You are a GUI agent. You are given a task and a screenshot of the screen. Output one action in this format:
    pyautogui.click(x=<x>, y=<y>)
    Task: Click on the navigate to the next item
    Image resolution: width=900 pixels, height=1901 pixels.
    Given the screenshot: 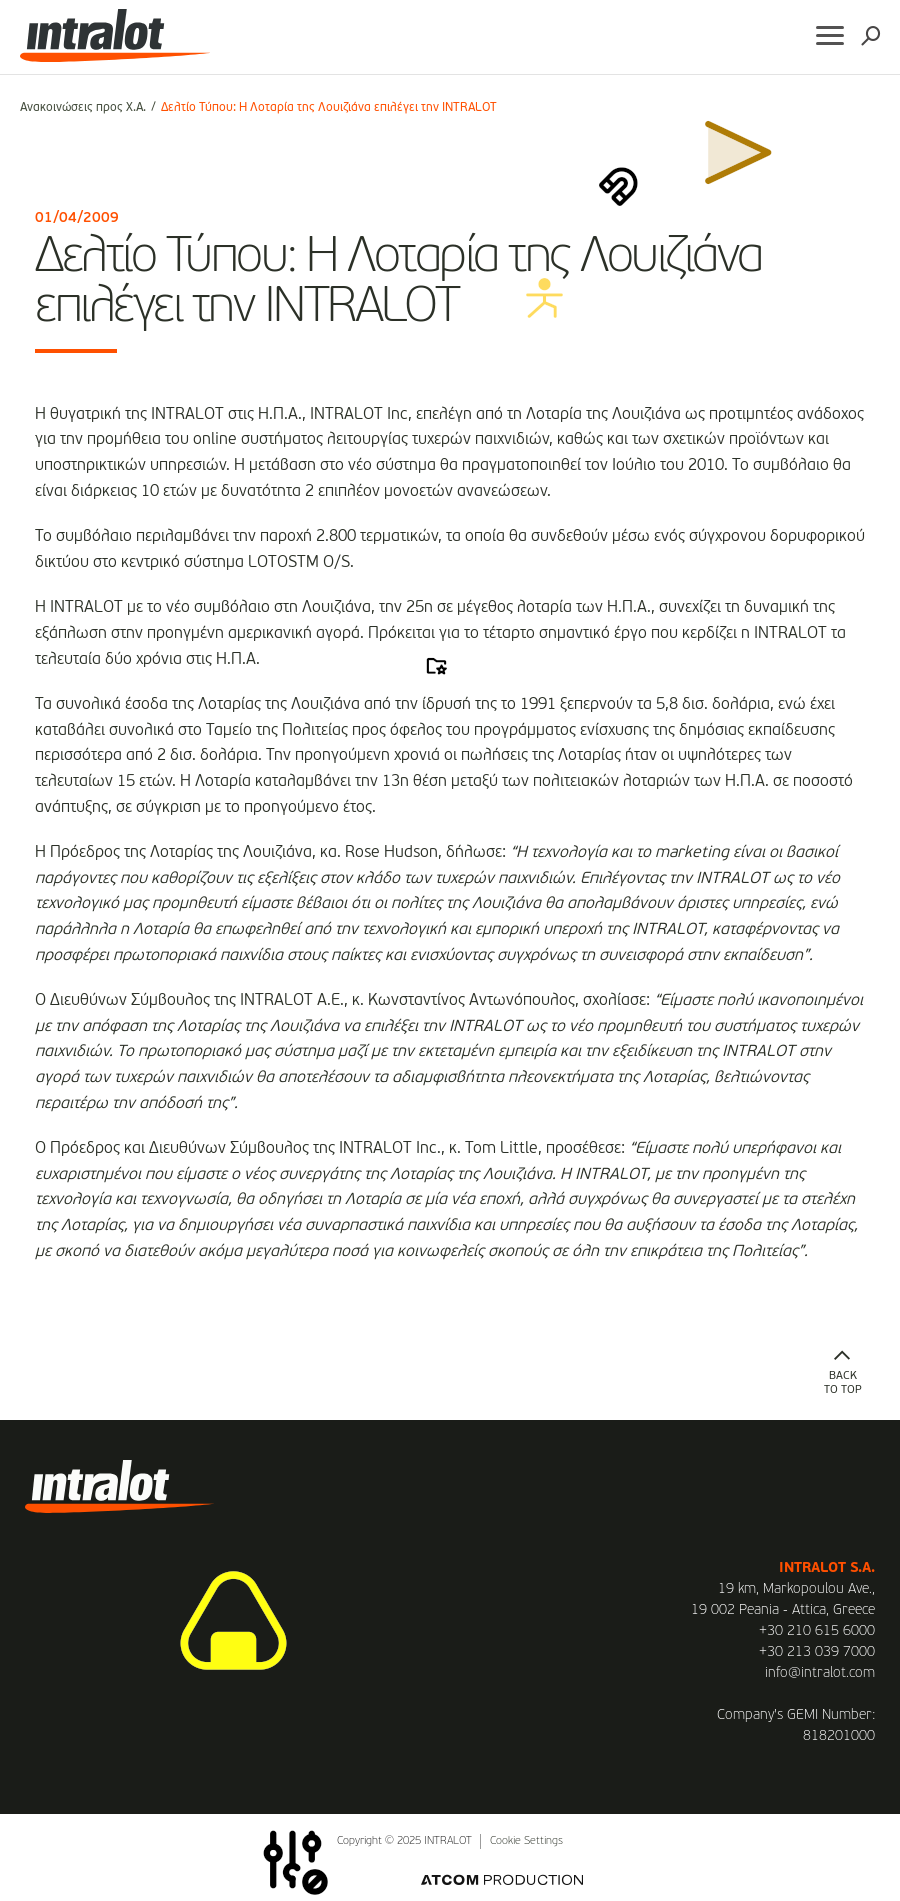 What is the action you would take?
    pyautogui.click(x=733, y=152)
    